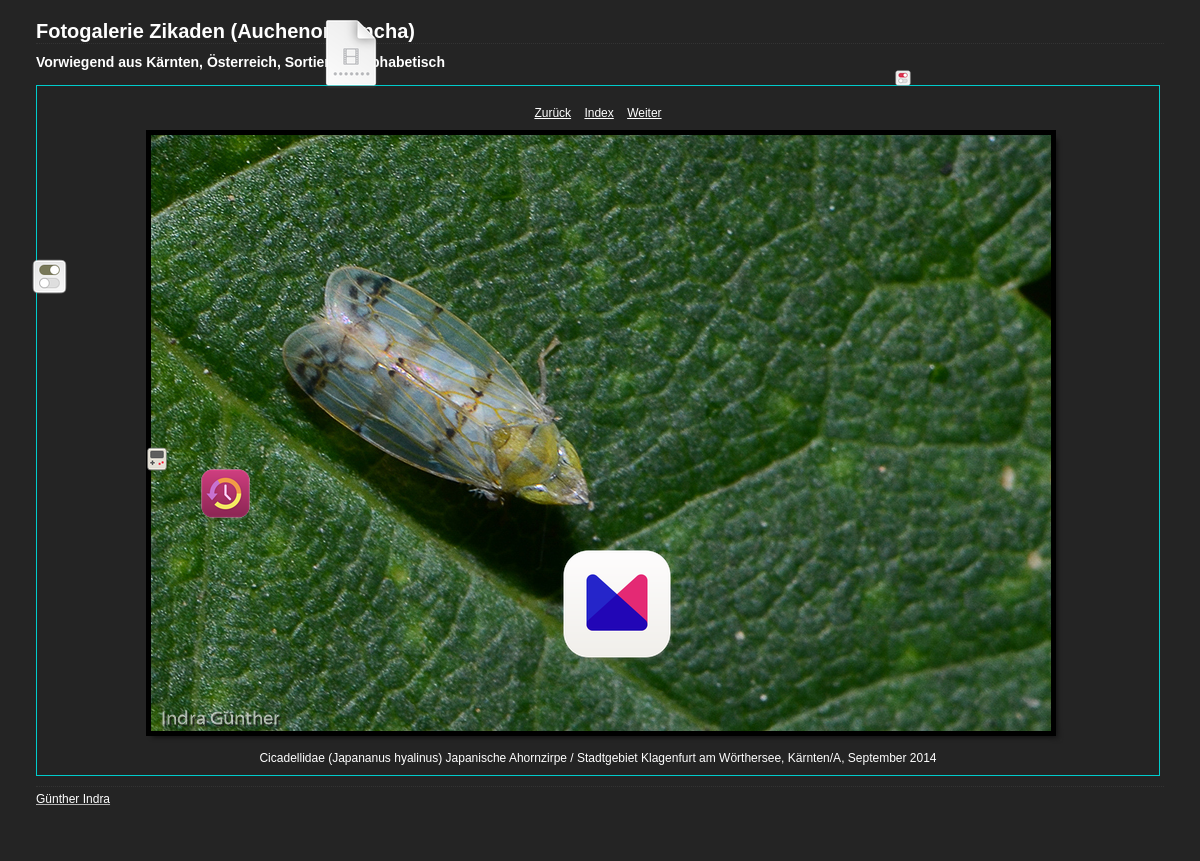  I want to click on open system tweaks or customization settings, so click(49, 276).